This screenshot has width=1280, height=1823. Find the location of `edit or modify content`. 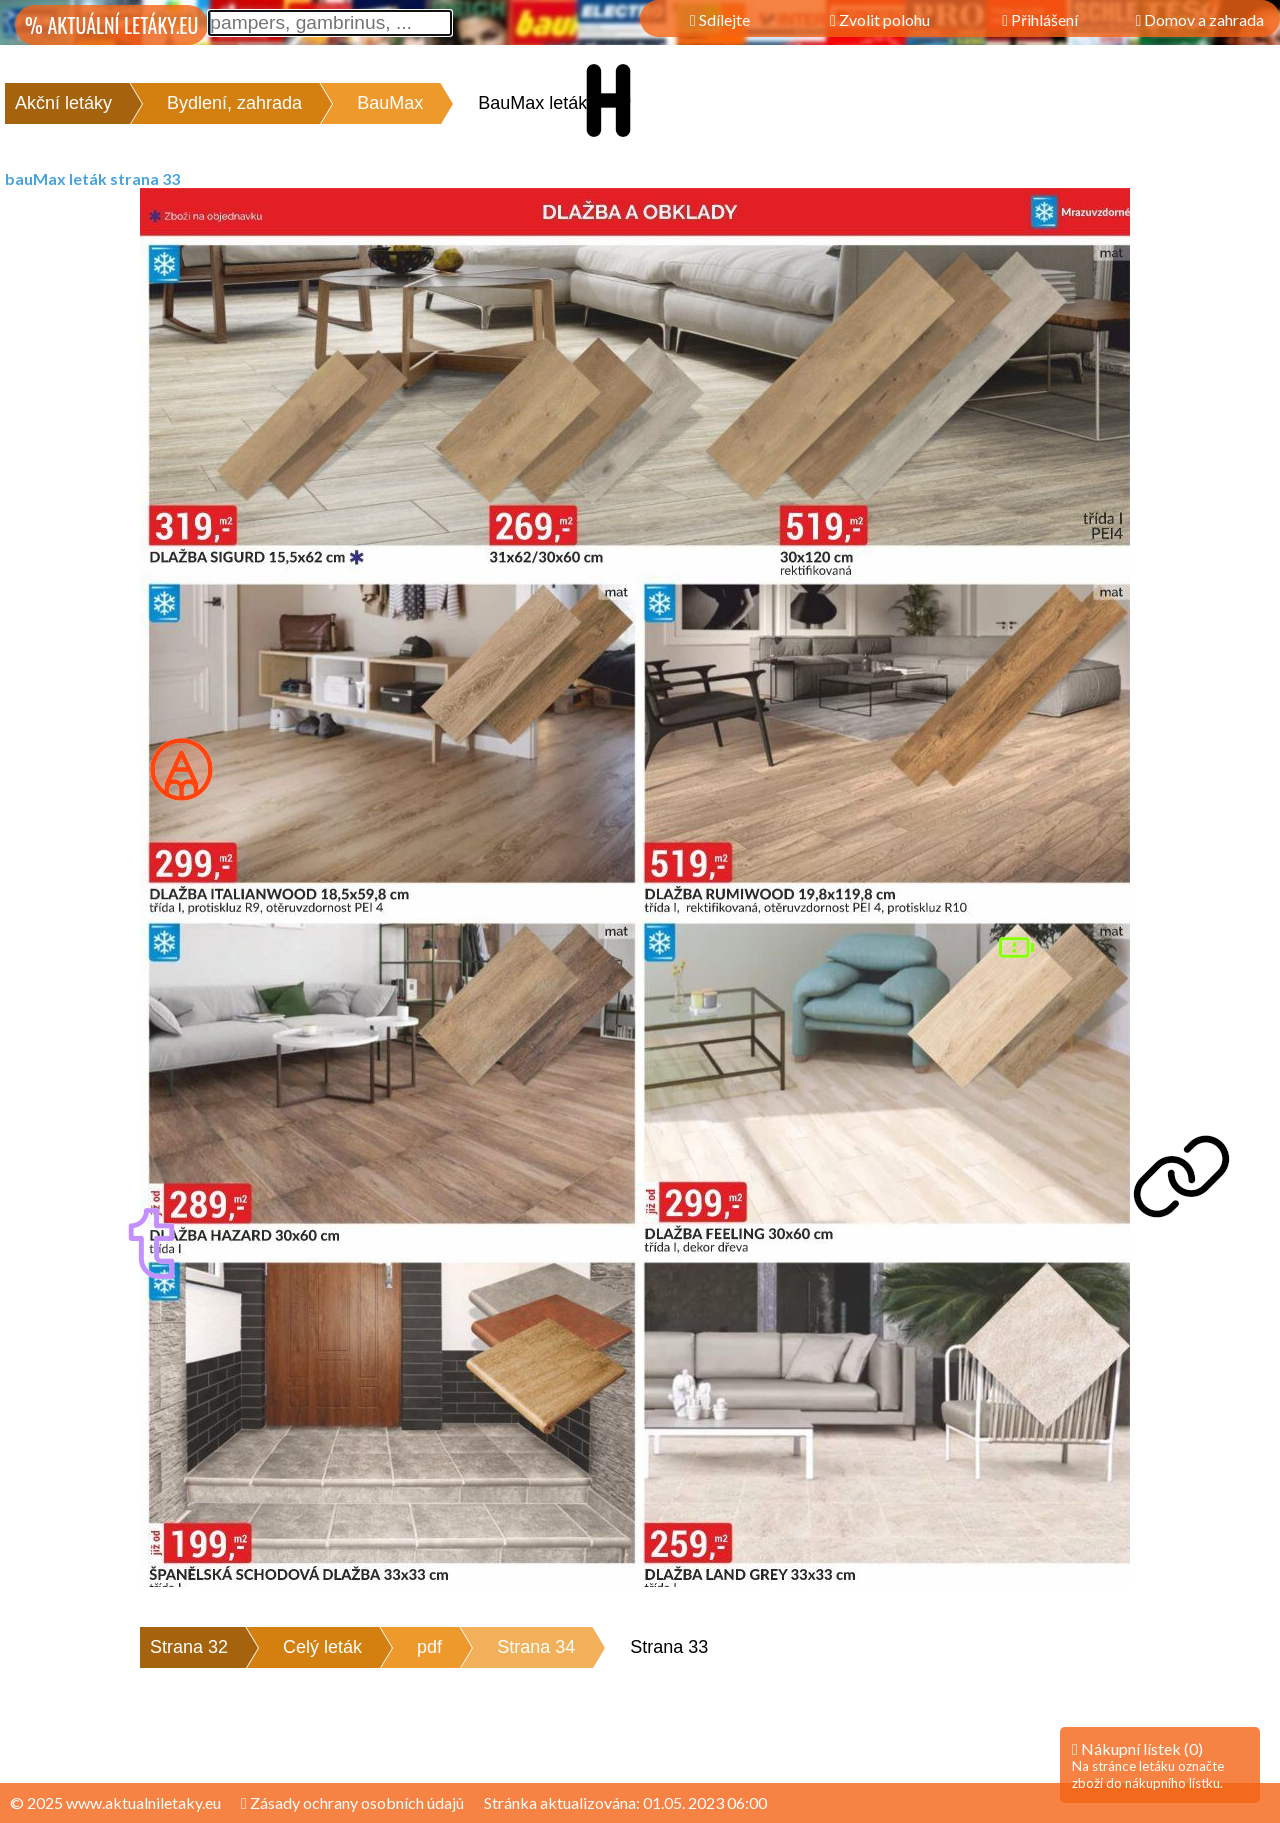

edit or modify content is located at coordinates (181, 769).